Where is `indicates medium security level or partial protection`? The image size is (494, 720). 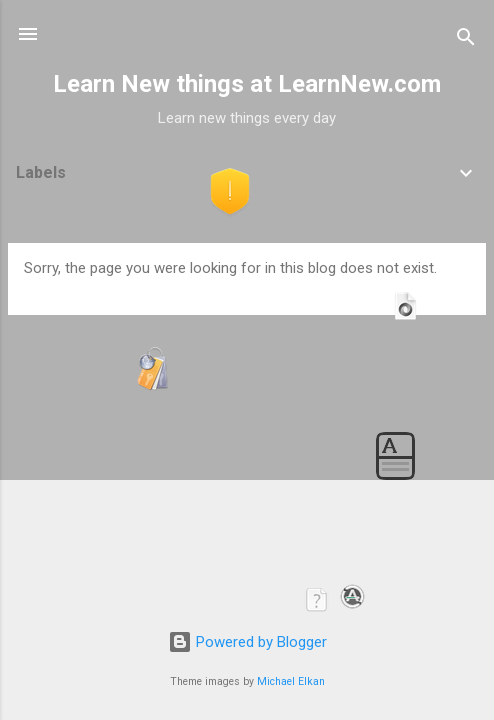
indicates medium security level or partial protection is located at coordinates (230, 193).